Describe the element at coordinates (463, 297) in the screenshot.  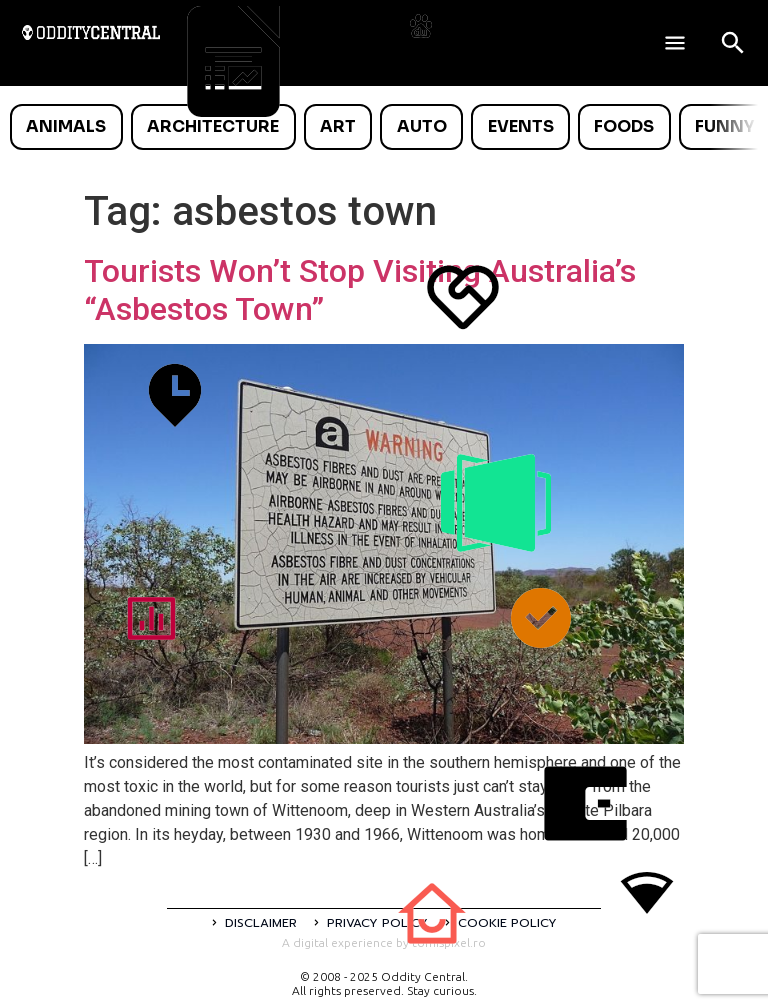
I see `access customer service or support` at that location.